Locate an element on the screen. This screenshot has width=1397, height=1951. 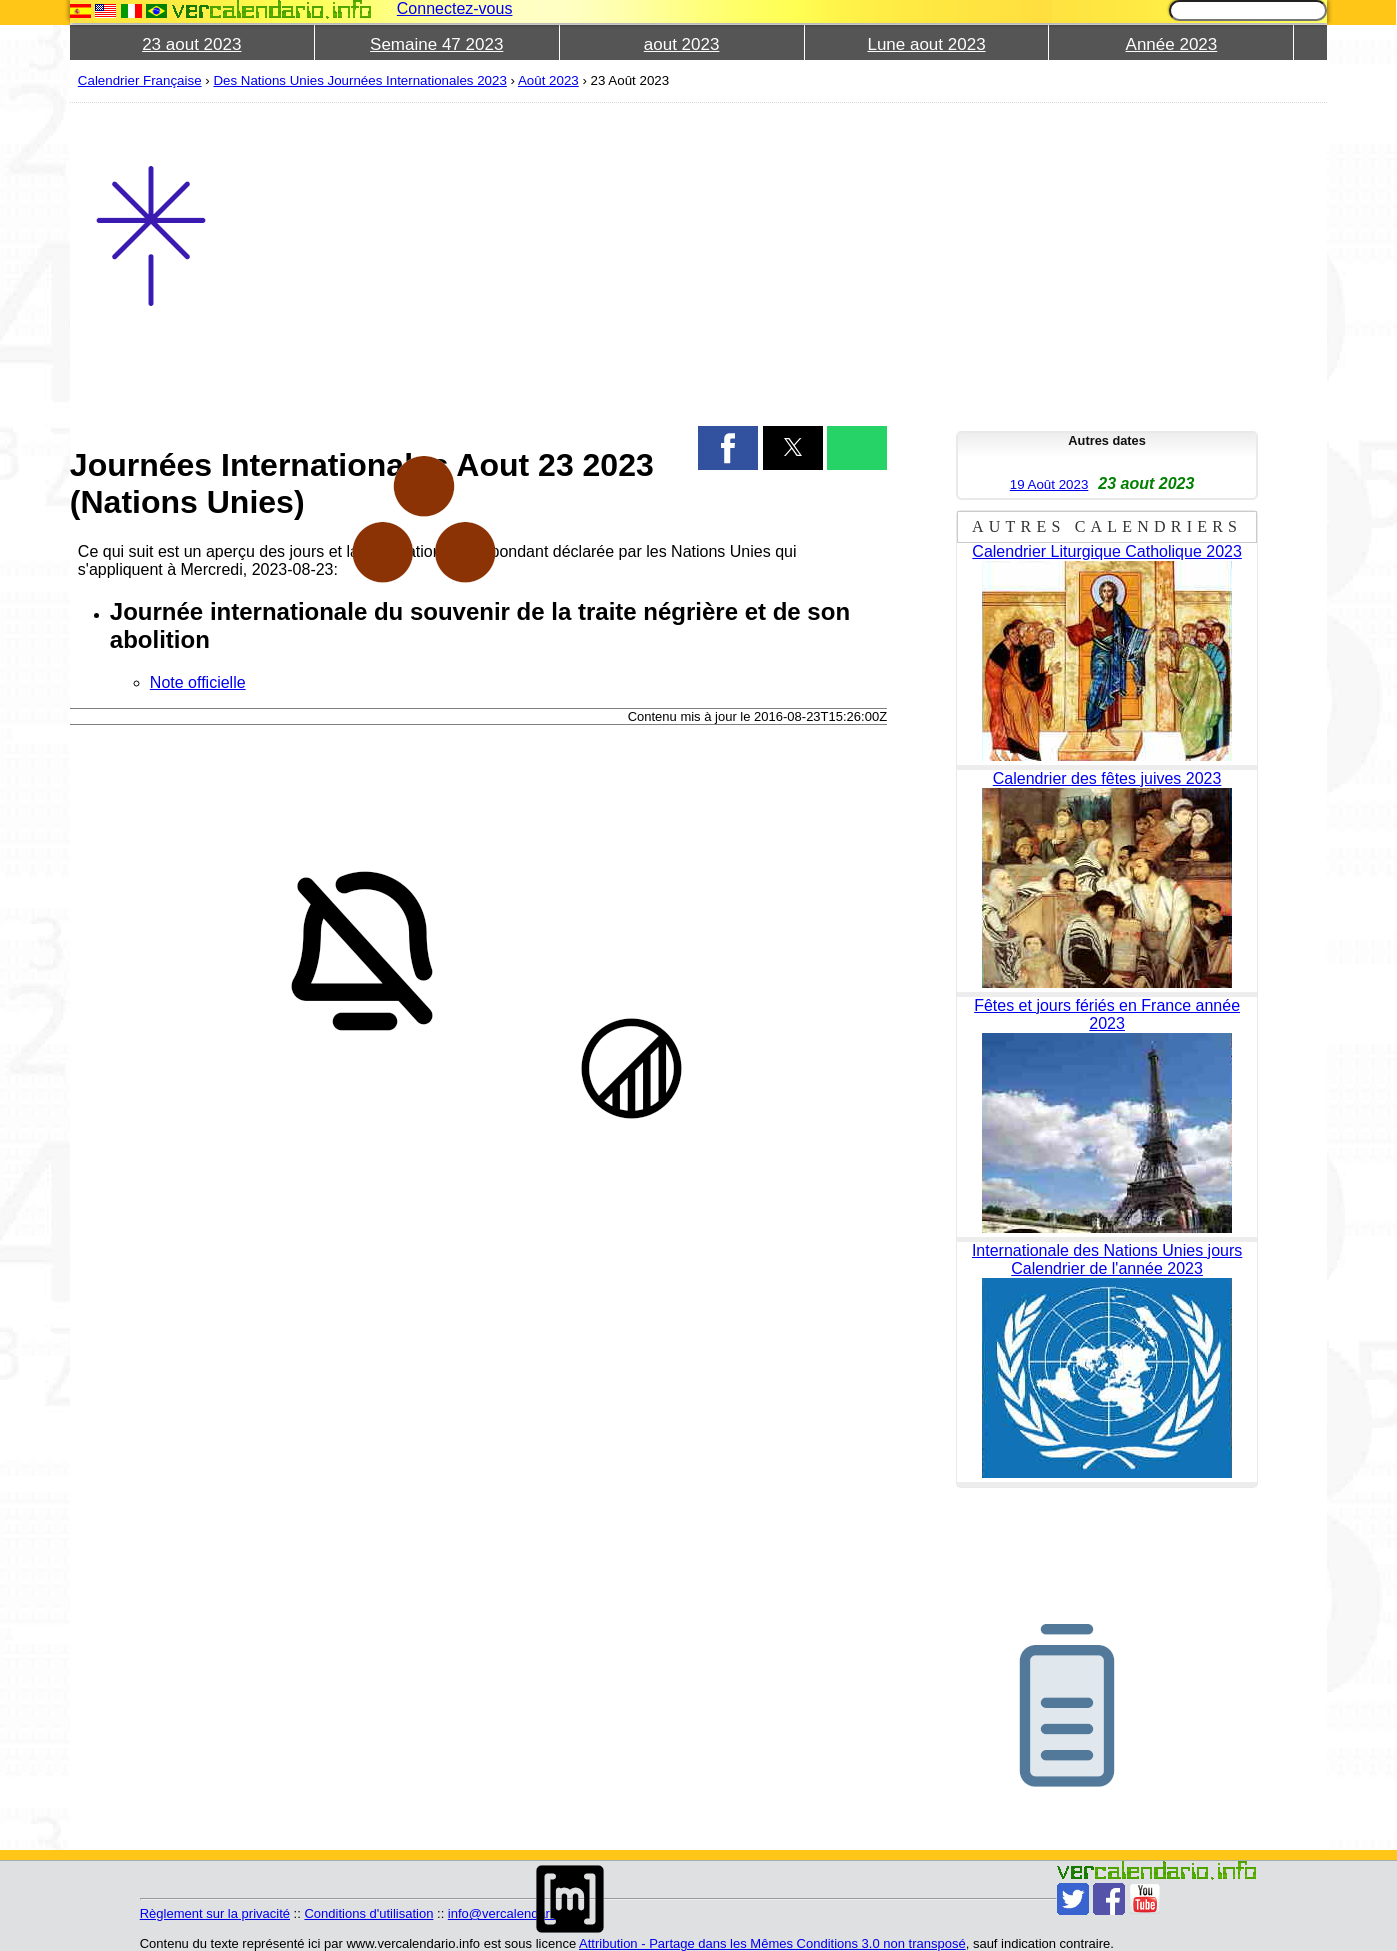
view grouped items or collections is located at coordinates (424, 522).